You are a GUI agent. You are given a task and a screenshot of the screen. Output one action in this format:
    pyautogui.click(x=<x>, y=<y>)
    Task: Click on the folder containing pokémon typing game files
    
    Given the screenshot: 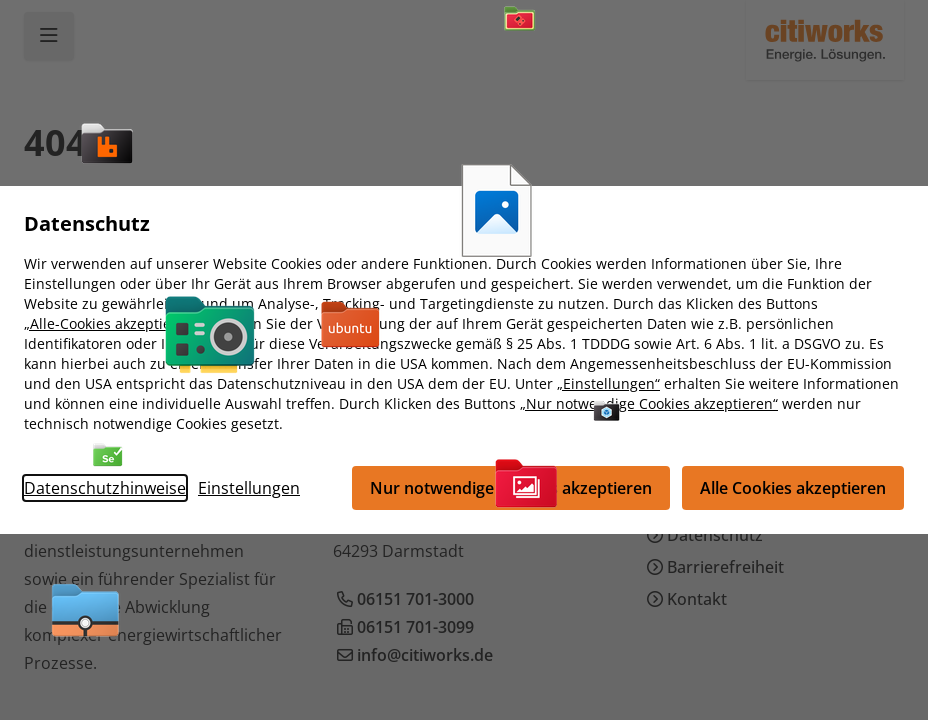 What is the action you would take?
    pyautogui.click(x=85, y=612)
    